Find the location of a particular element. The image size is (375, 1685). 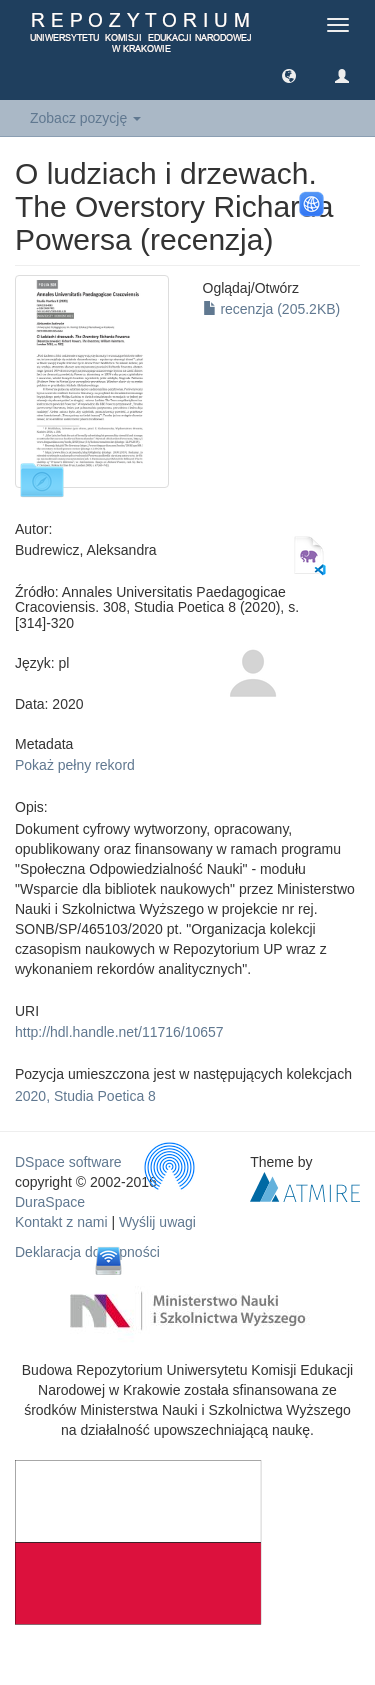

access wireless network storage is located at coordinates (108, 1261).